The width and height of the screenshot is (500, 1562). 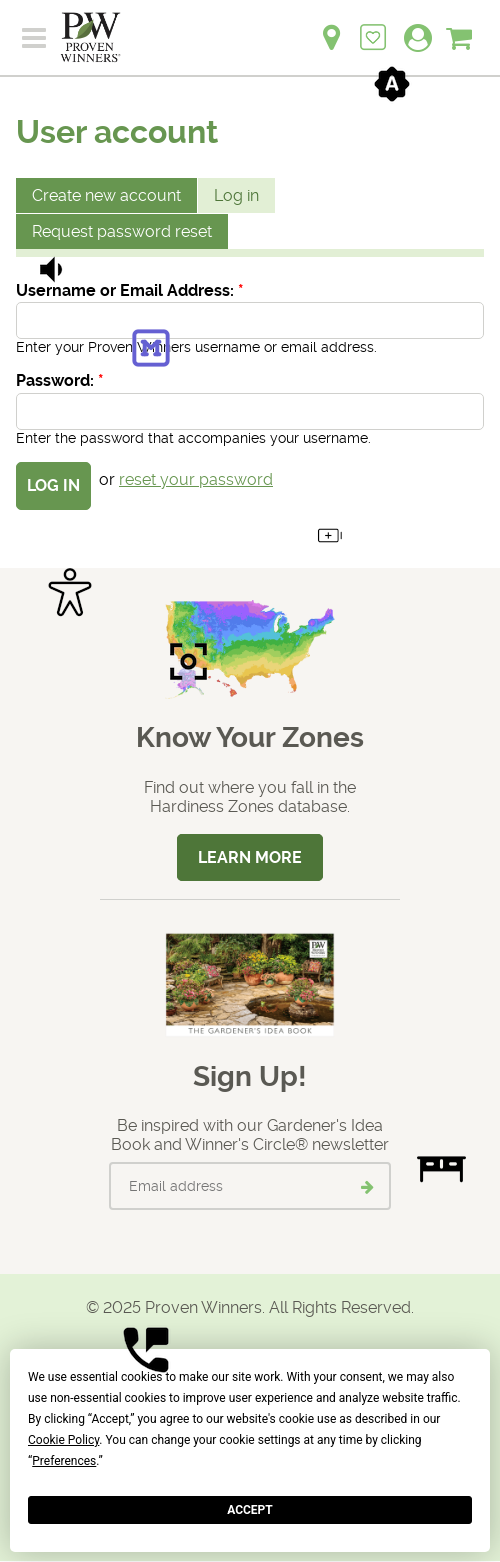 What do you see at coordinates (441, 1168) in the screenshot?
I see `access workspace or desk settings` at bounding box center [441, 1168].